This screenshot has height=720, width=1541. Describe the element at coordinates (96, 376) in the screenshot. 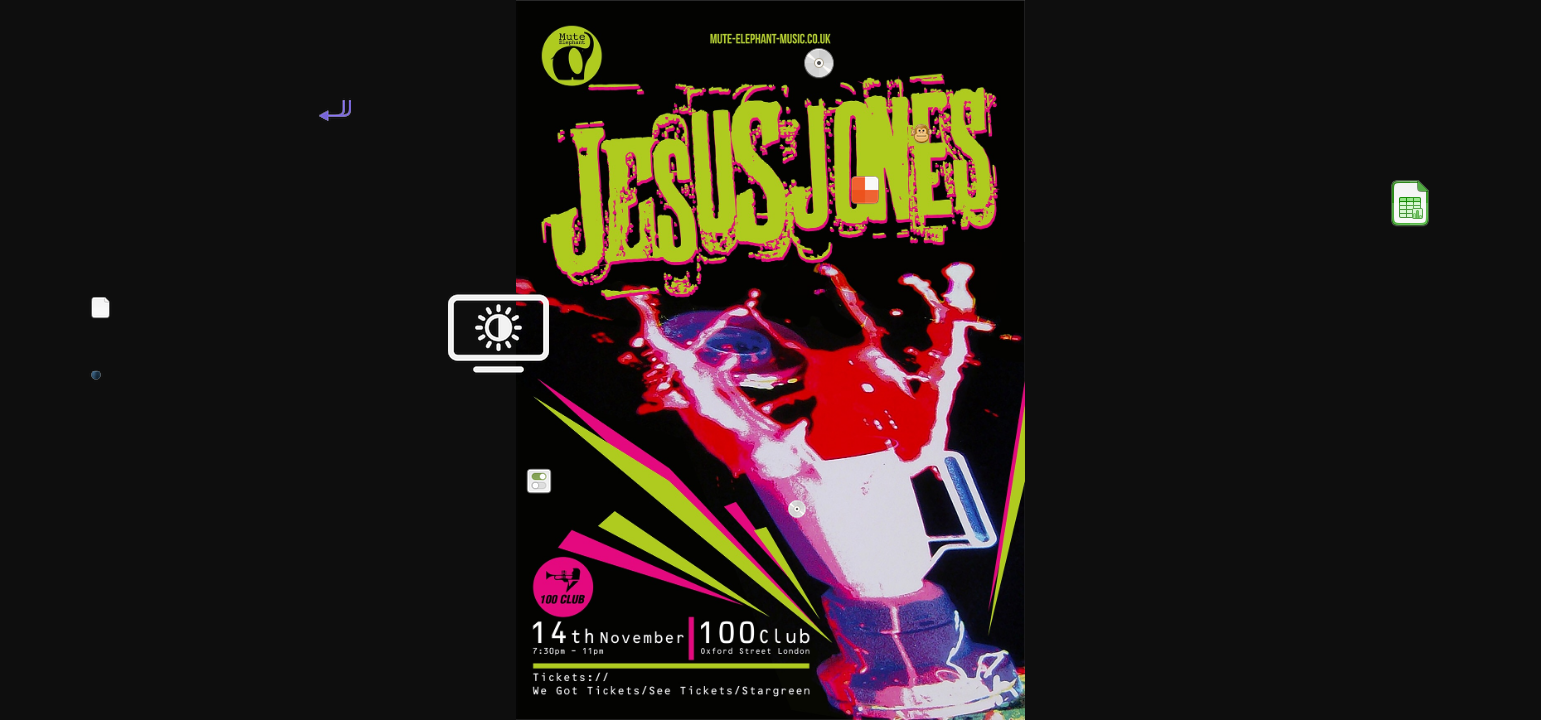

I see `HomePod mini smart speaker device` at that location.